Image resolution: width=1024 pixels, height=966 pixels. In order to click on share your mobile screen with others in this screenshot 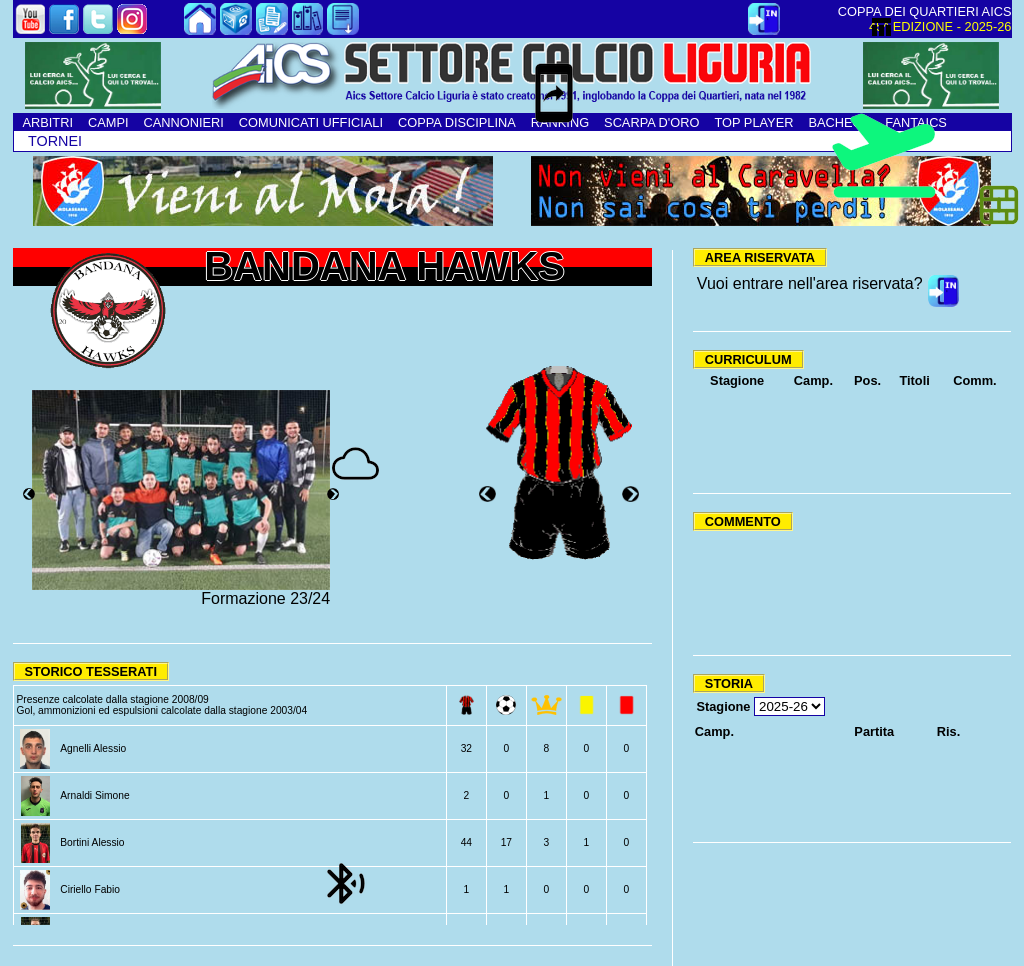, I will do `click(554, 93)`.